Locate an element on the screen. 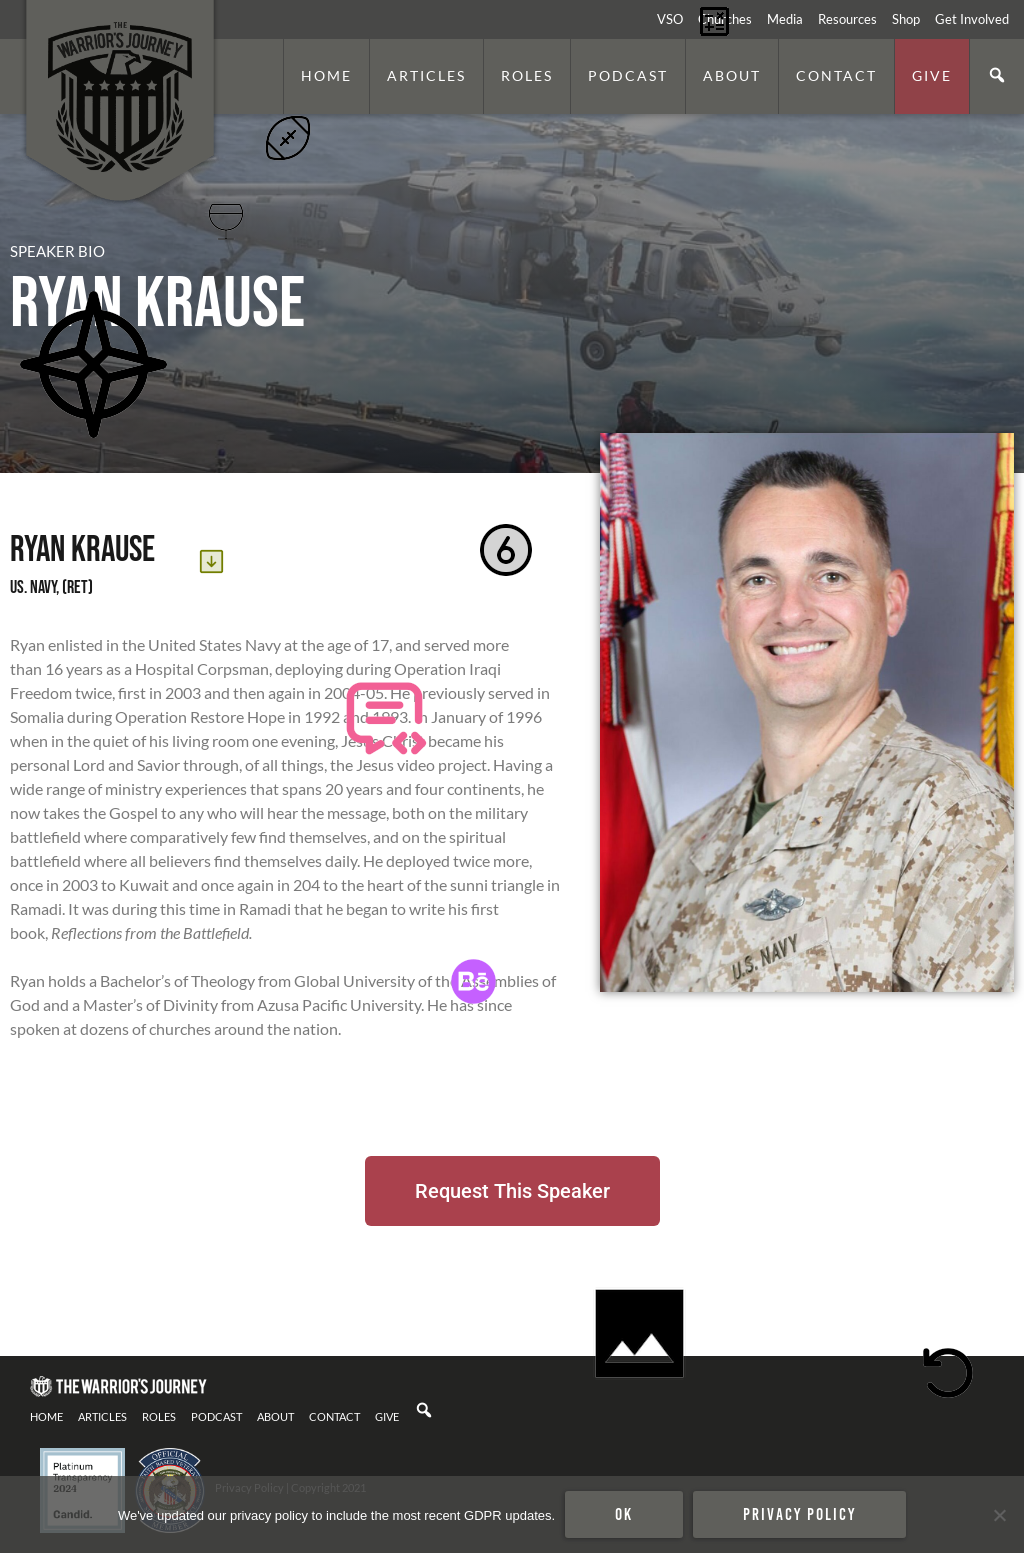 The image size is (1024, 1553). visit Behance profile or portfolio is located at coordinates (473, 981).